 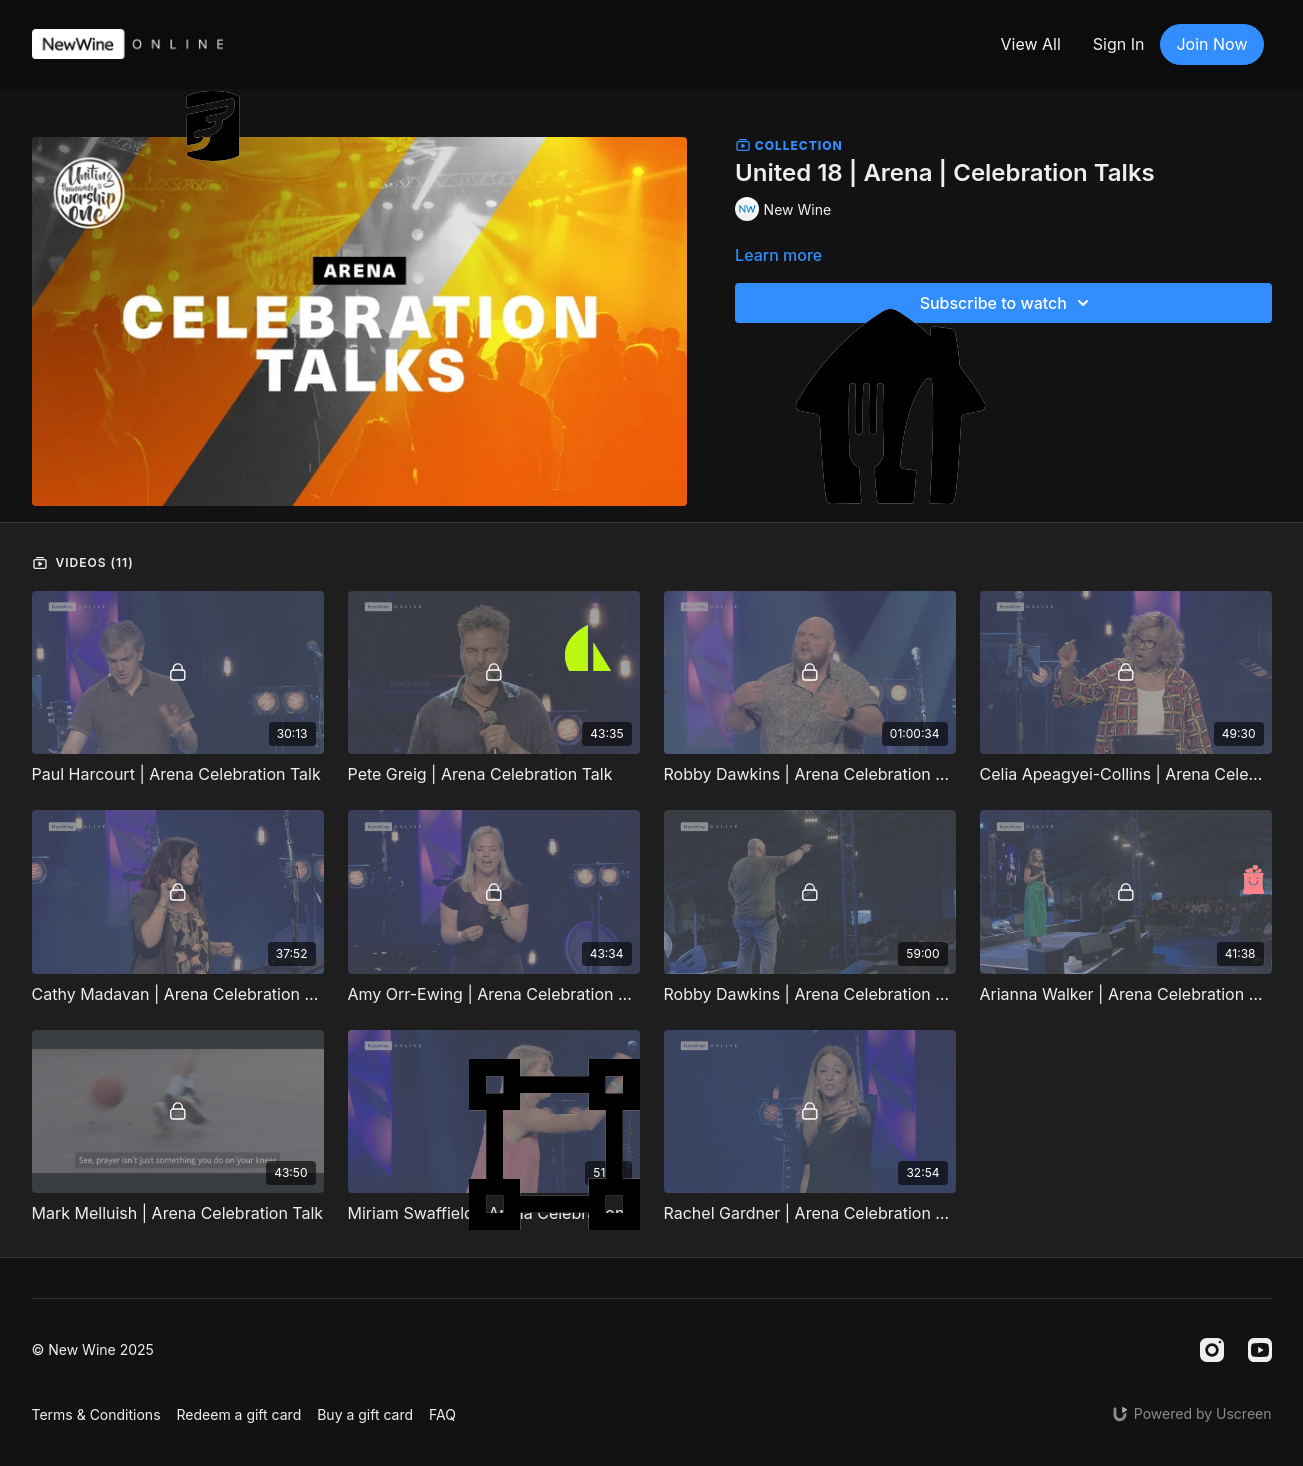 I want to click on flyway database migration tool logo, so click(x=213, y=126).